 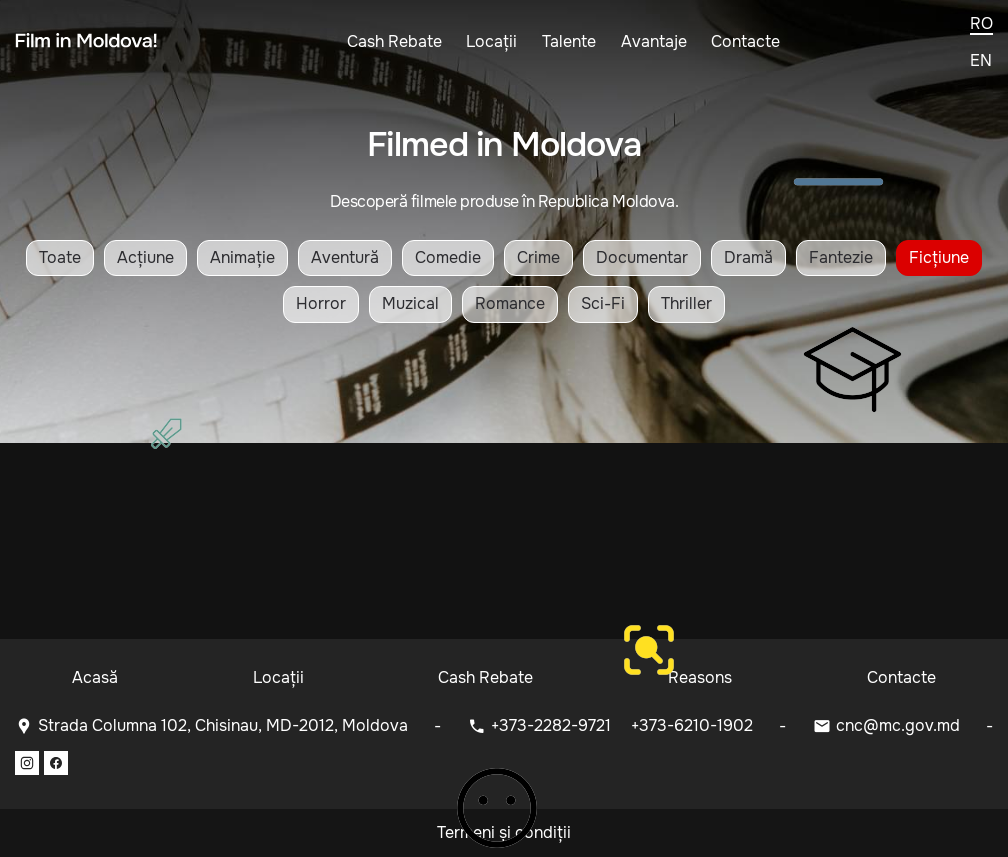 I want to click on access education or learning resources, so click(x=852, y=366).